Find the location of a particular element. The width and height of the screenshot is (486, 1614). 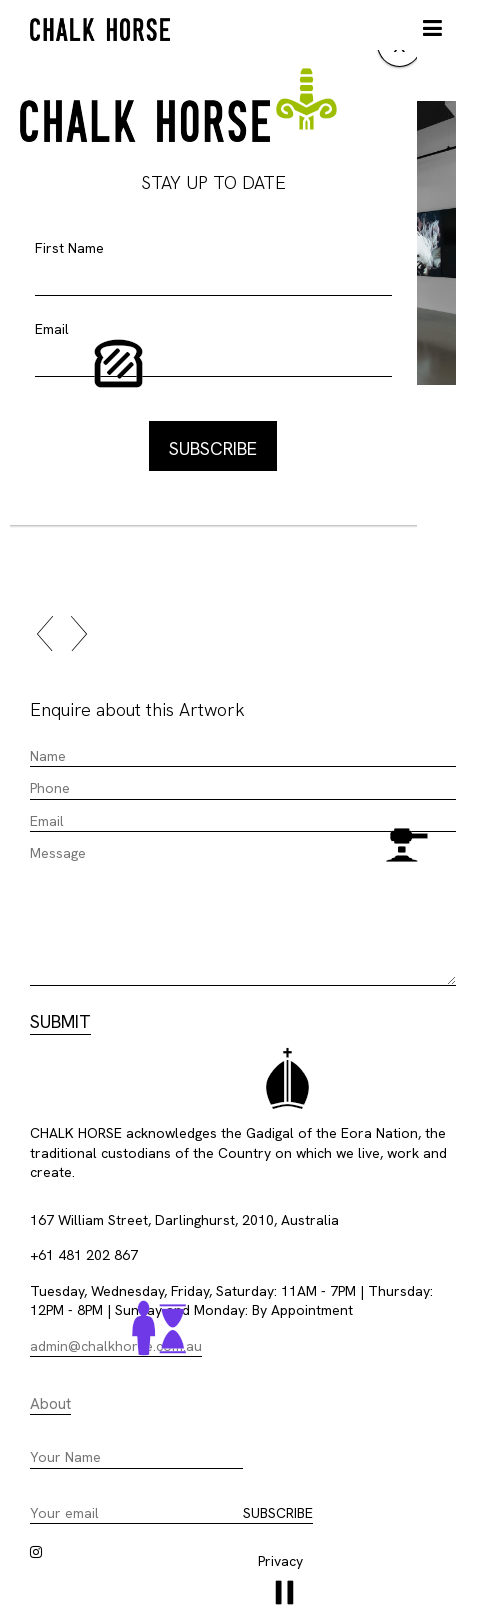

indicates religious or papal content is located at coordinates (287, 1078).